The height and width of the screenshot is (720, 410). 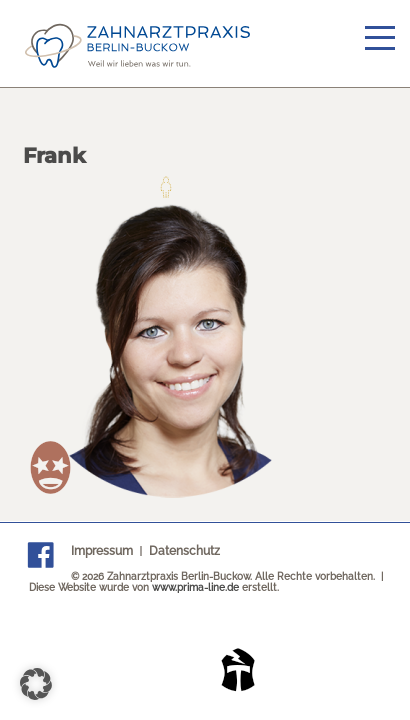 I want to click on toggle invisibility or stealth mode, so click(x=166, y=187).